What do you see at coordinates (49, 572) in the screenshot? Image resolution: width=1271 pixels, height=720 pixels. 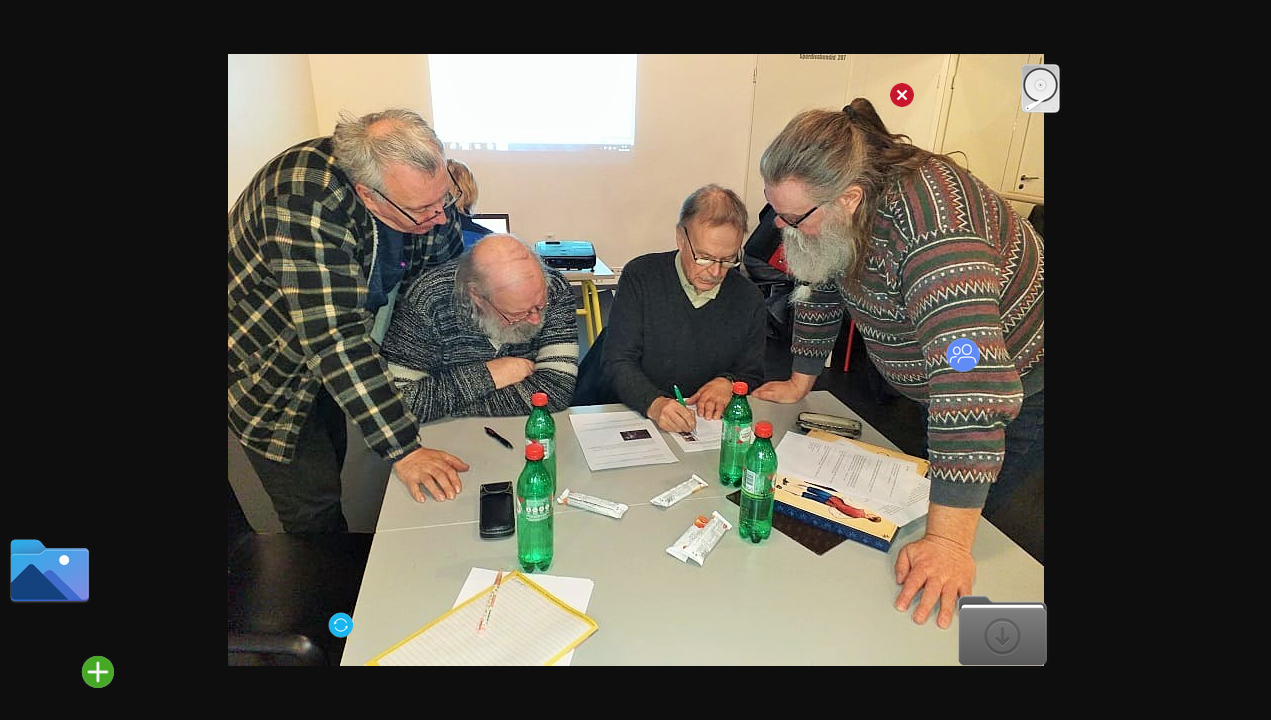 I see `open pictures folder` at bounding box center [49, 572].